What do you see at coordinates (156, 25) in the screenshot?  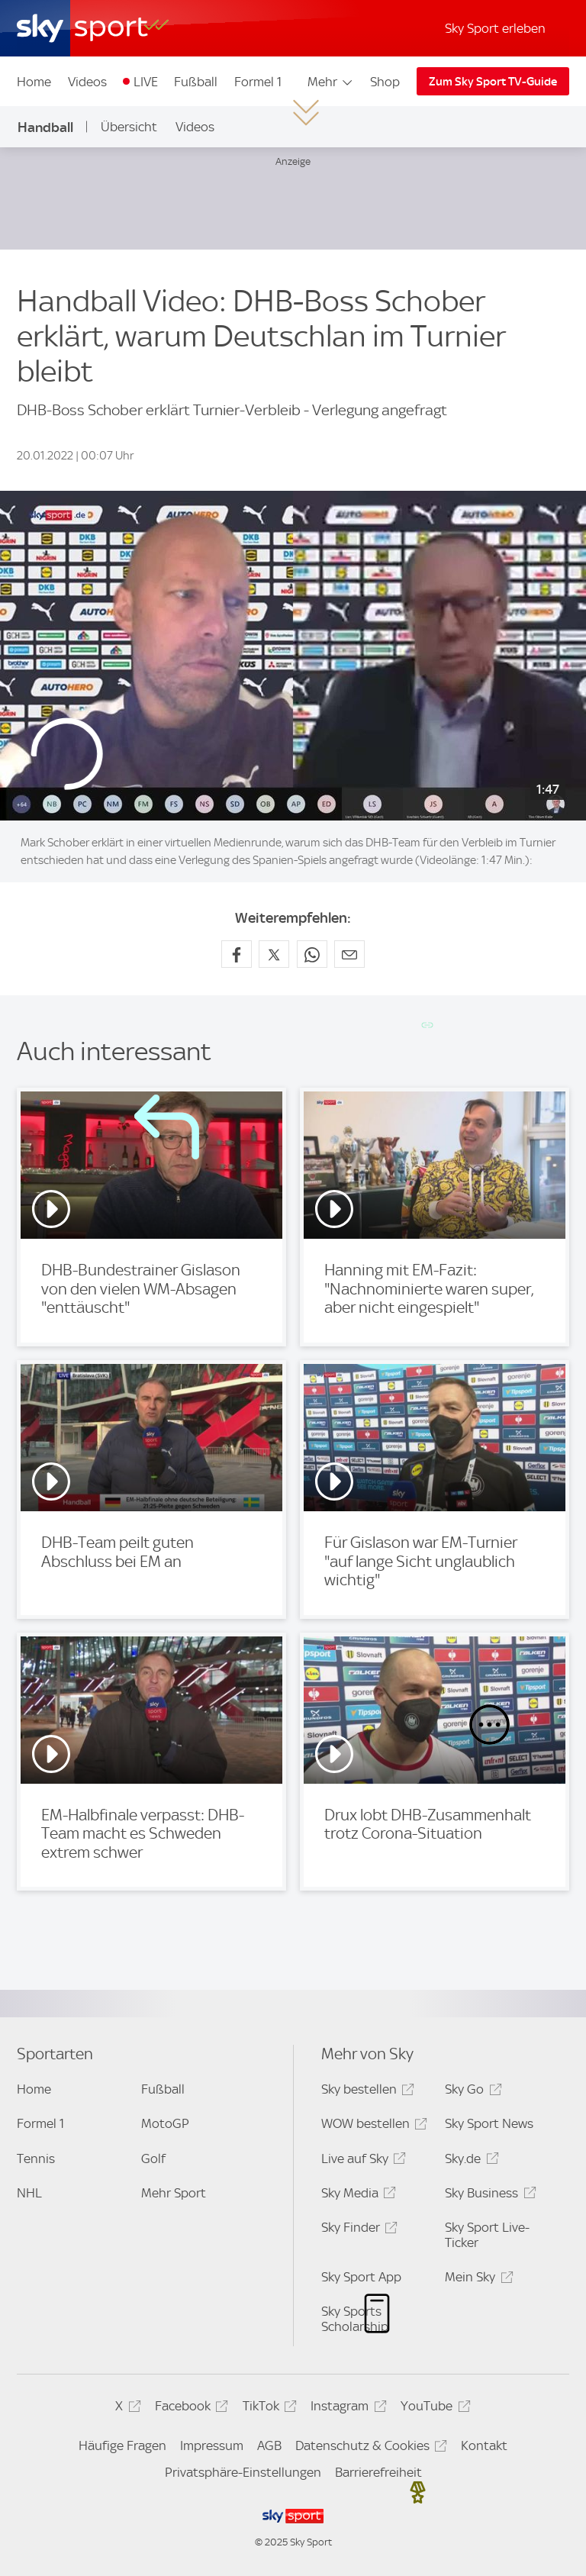 I see `indicates all items have been completed or verified` at bounding box center [156, 25].